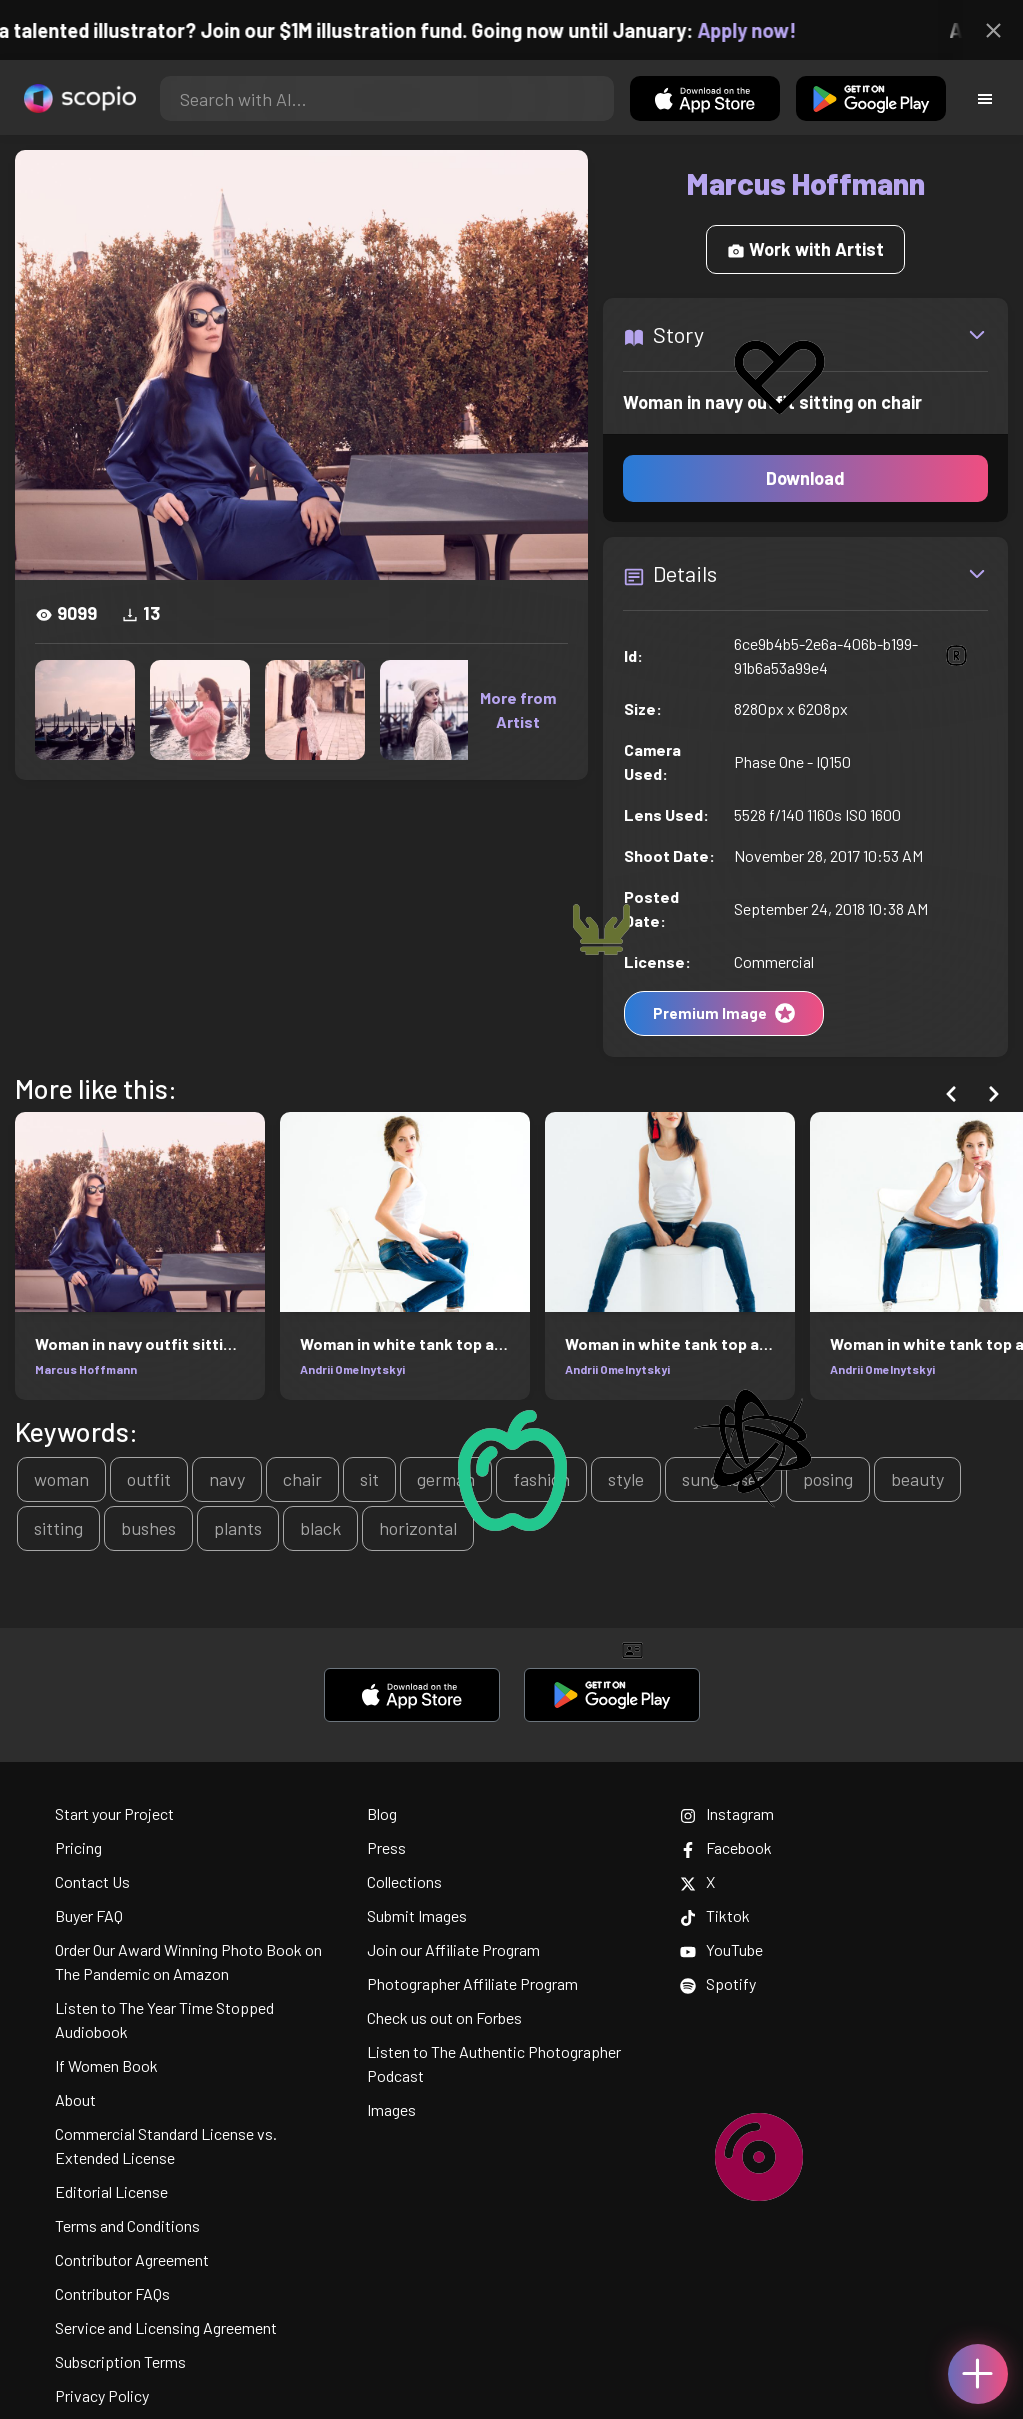 Image resolution: width=1023 pixels, height=2419 pixels. Describe the element at coordinates (759, 2157) in the screenshot. I see `access music or audio library` at that location.